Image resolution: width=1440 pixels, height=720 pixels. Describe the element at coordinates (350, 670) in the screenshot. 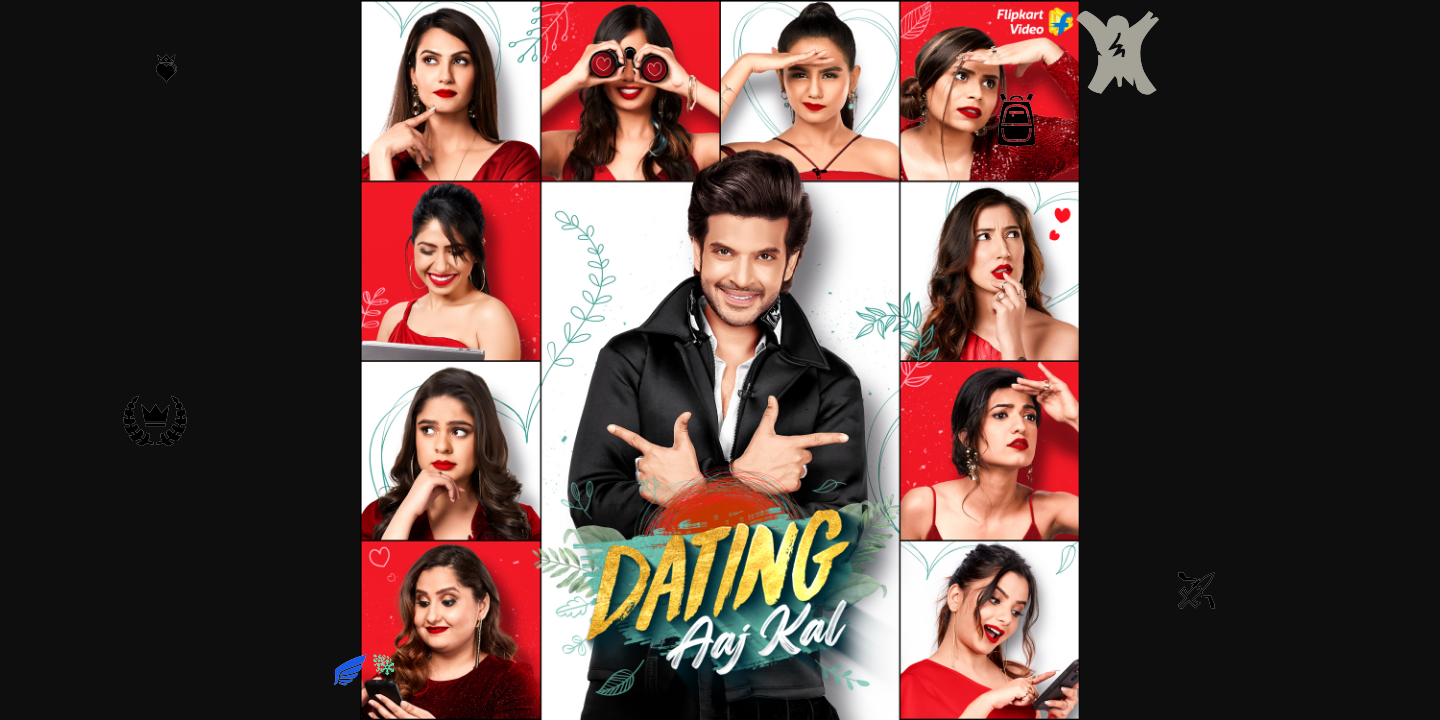

I see `indicates premium or liberty status` at that location.